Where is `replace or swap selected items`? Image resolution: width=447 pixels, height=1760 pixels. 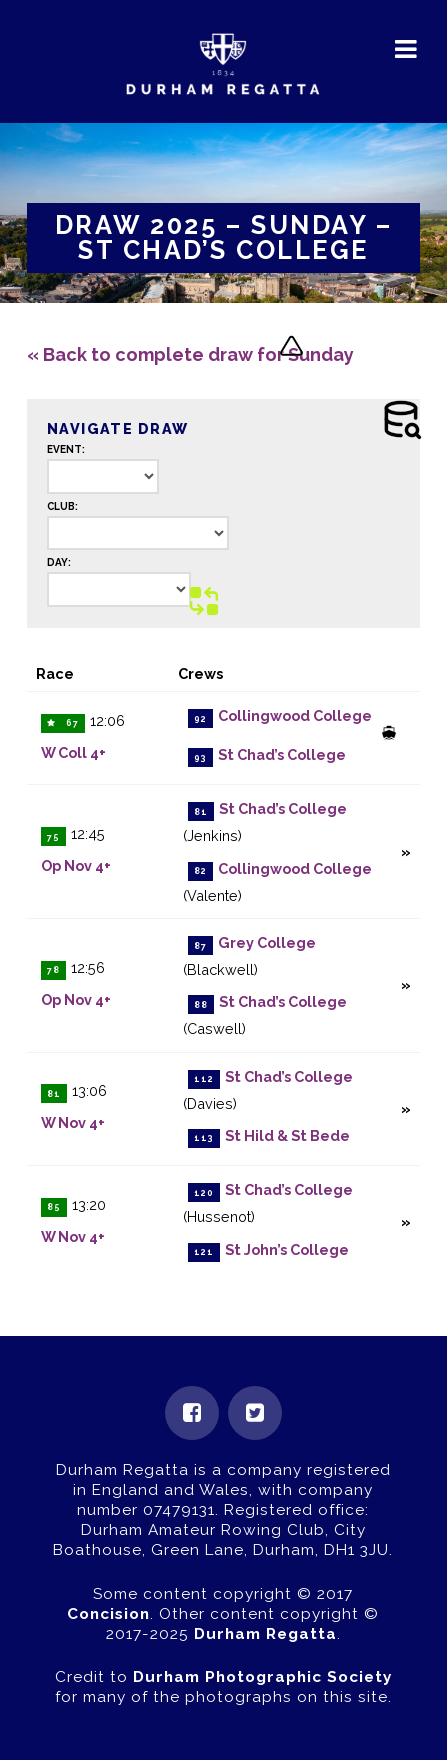 replace or swap selected items is located at coordinates (204, 601).